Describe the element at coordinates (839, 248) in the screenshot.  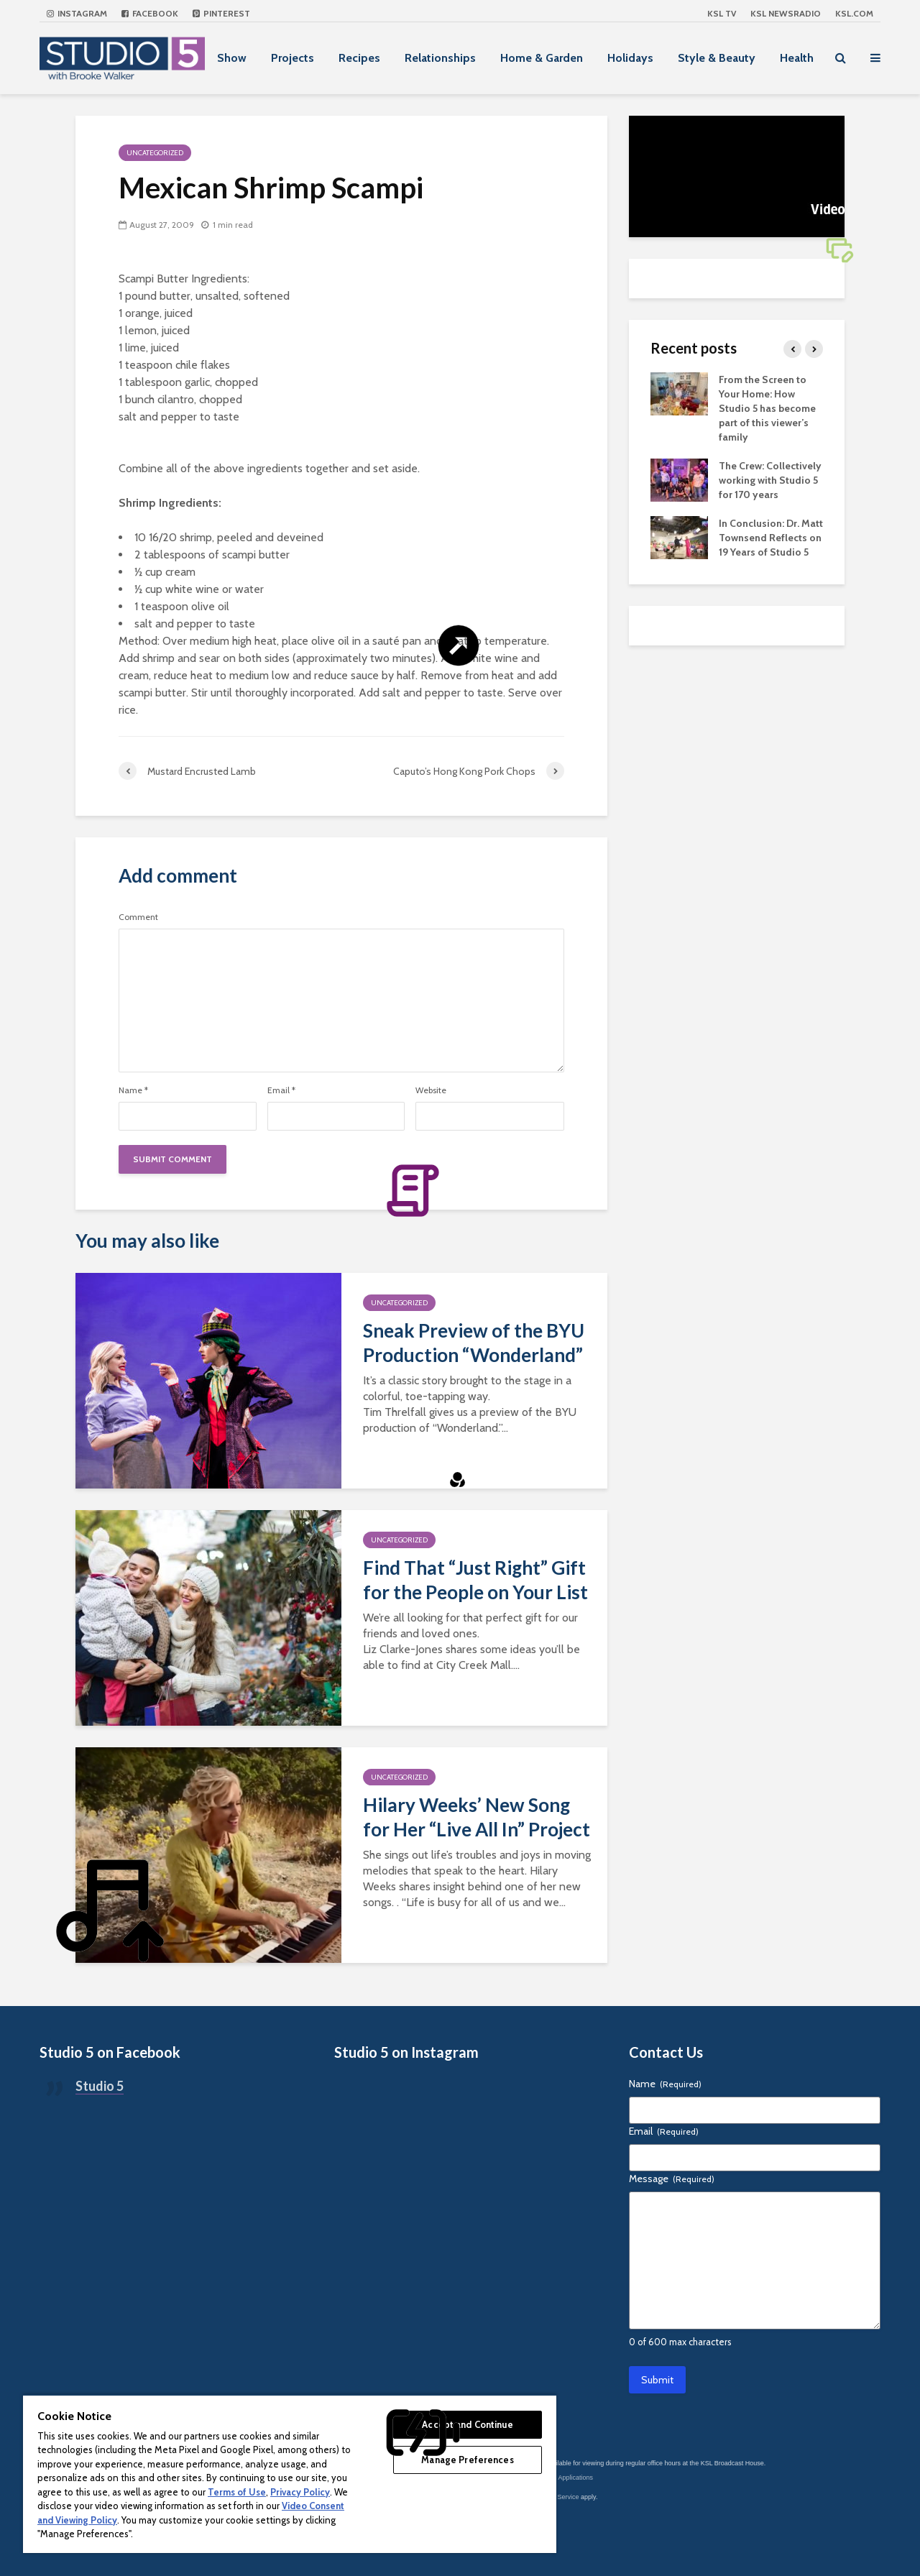
I see `edit payment or cash transaction details` at that location.